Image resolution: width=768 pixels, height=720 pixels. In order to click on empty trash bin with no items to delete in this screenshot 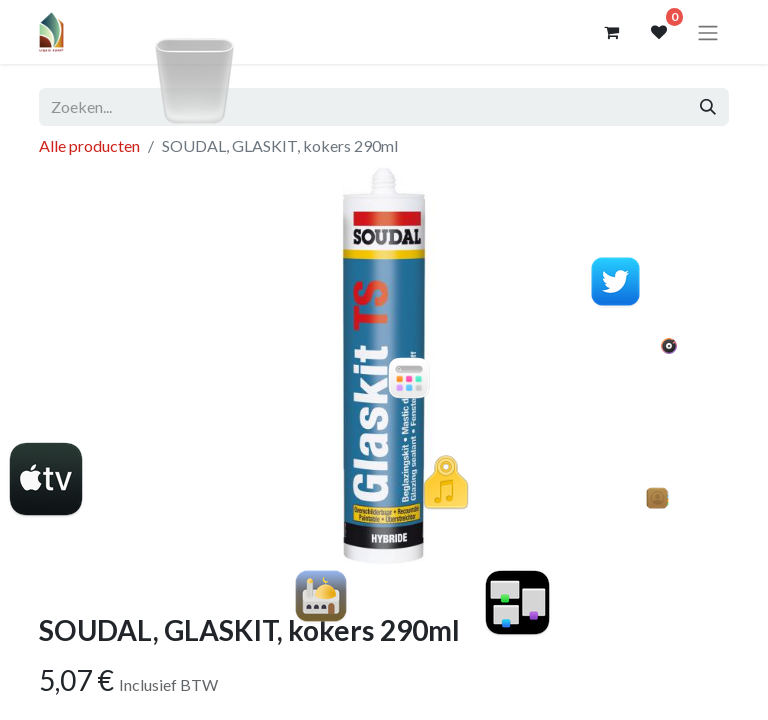, I will do `click(194, 79)`.